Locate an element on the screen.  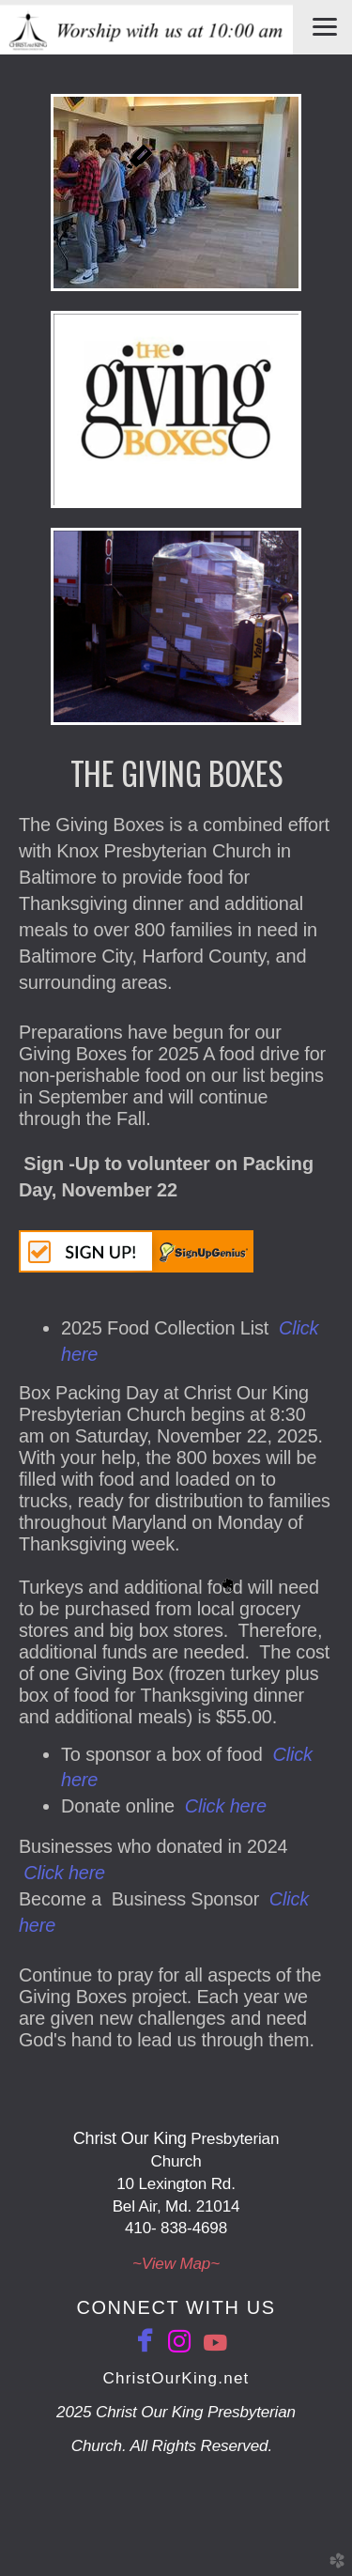
highlight or mark up text is located at coordinates (139, 157).